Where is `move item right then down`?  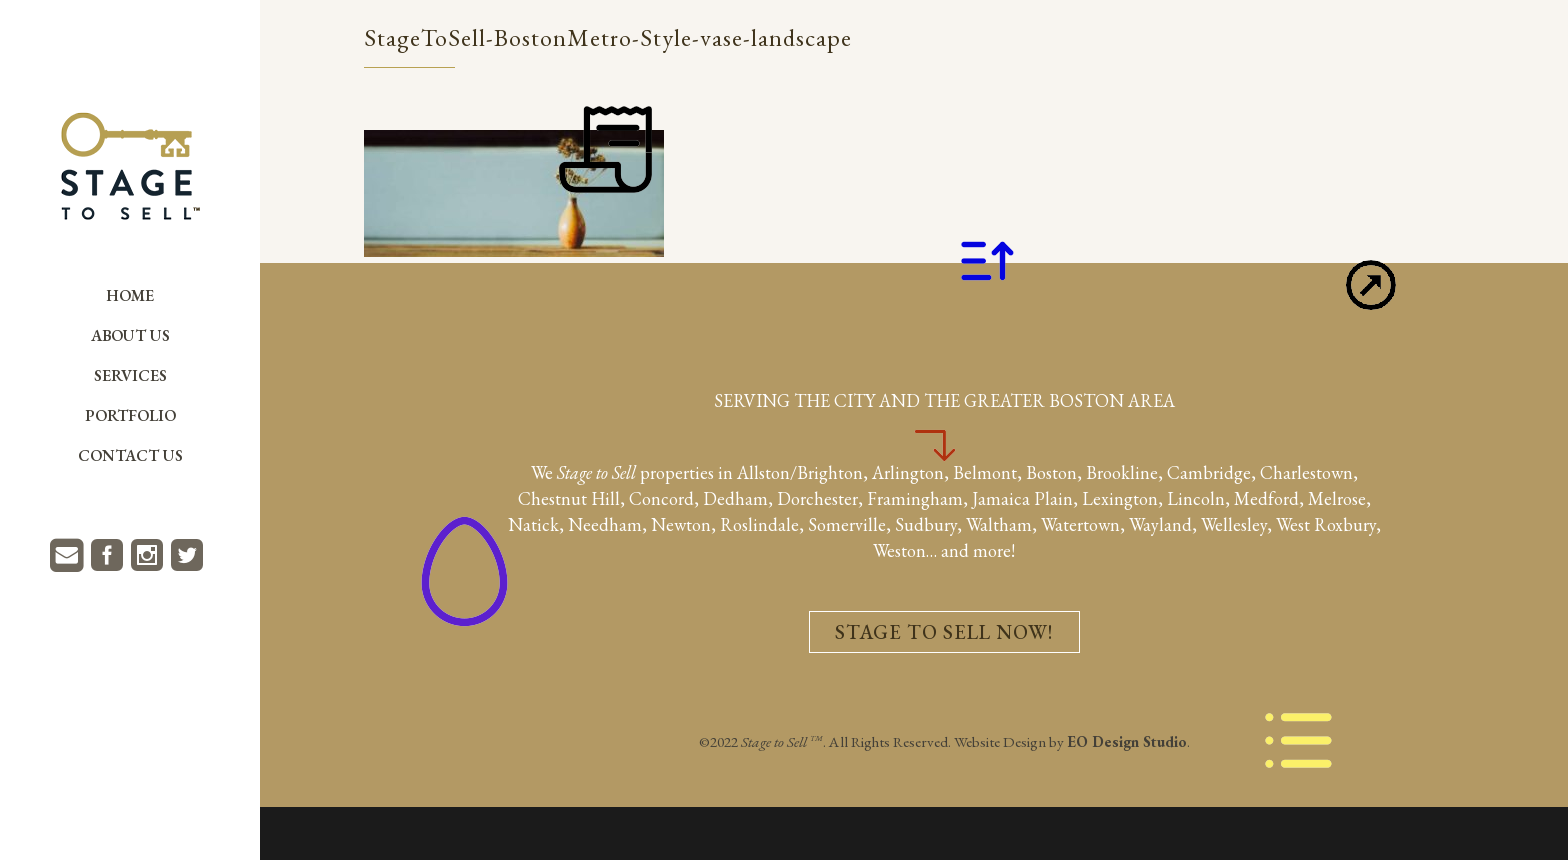
move item right then down is located at coordinates (935, 444).